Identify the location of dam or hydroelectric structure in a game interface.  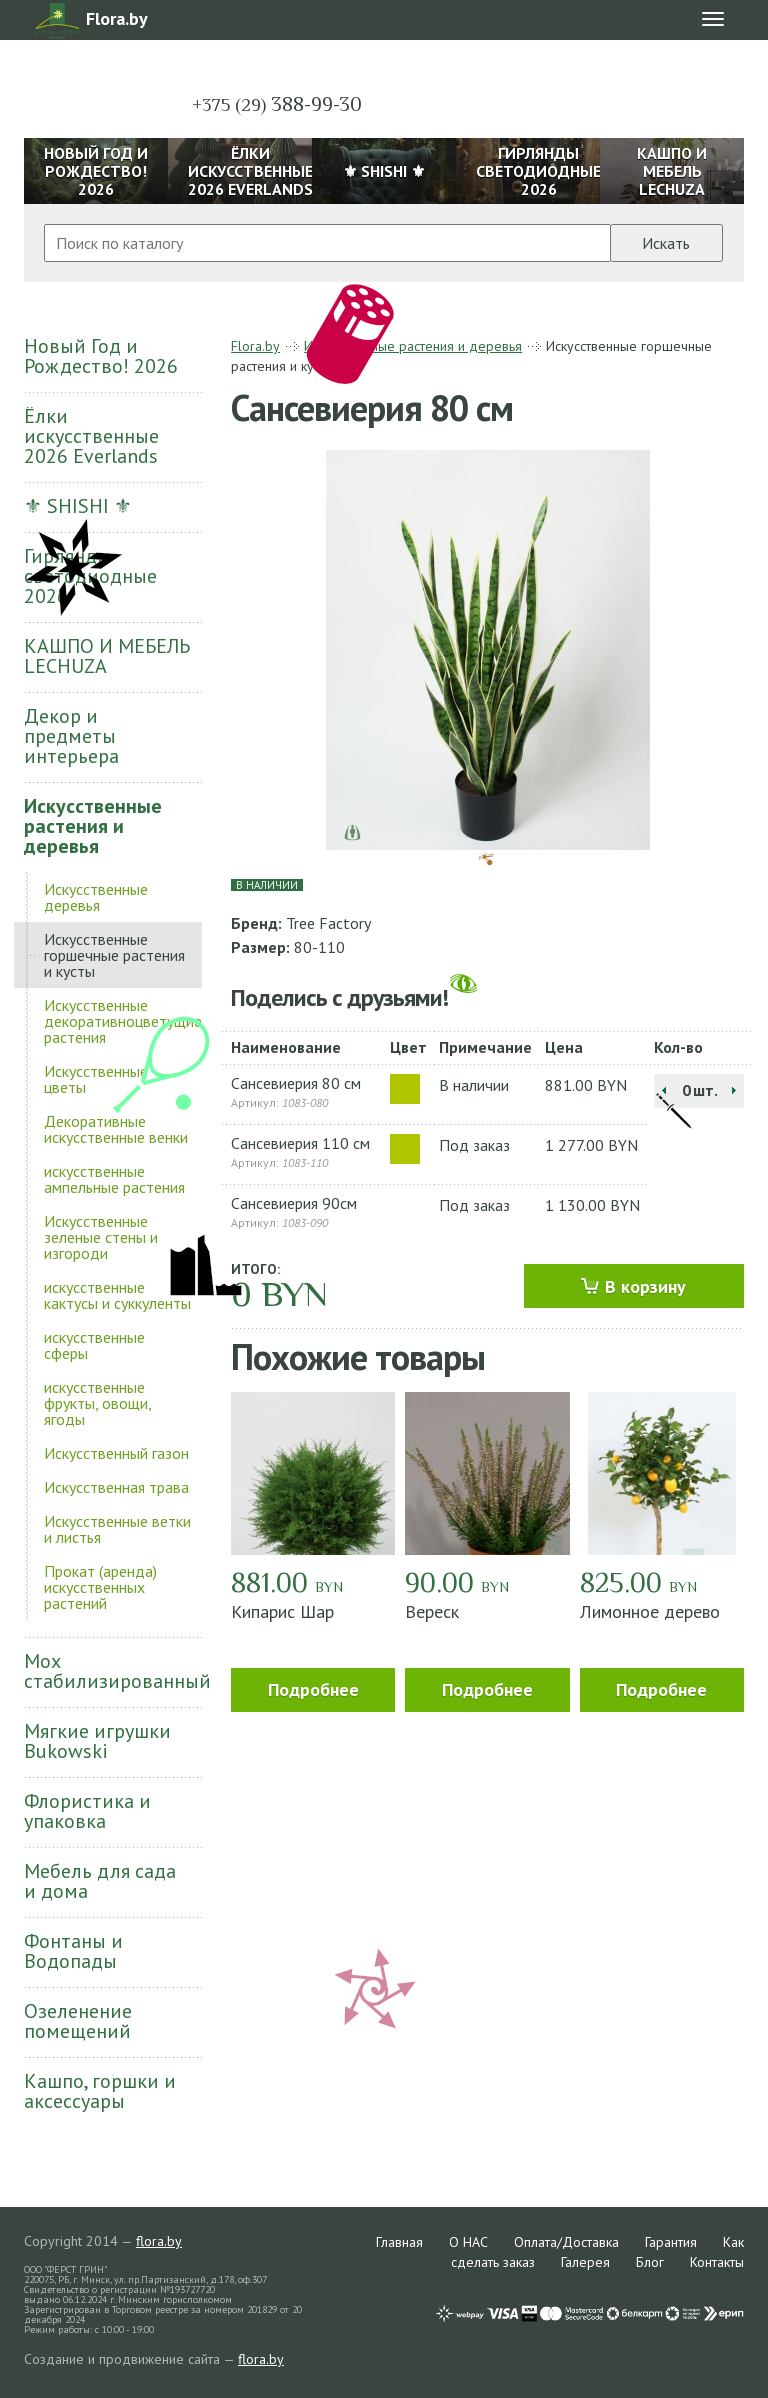
(206, 1261).